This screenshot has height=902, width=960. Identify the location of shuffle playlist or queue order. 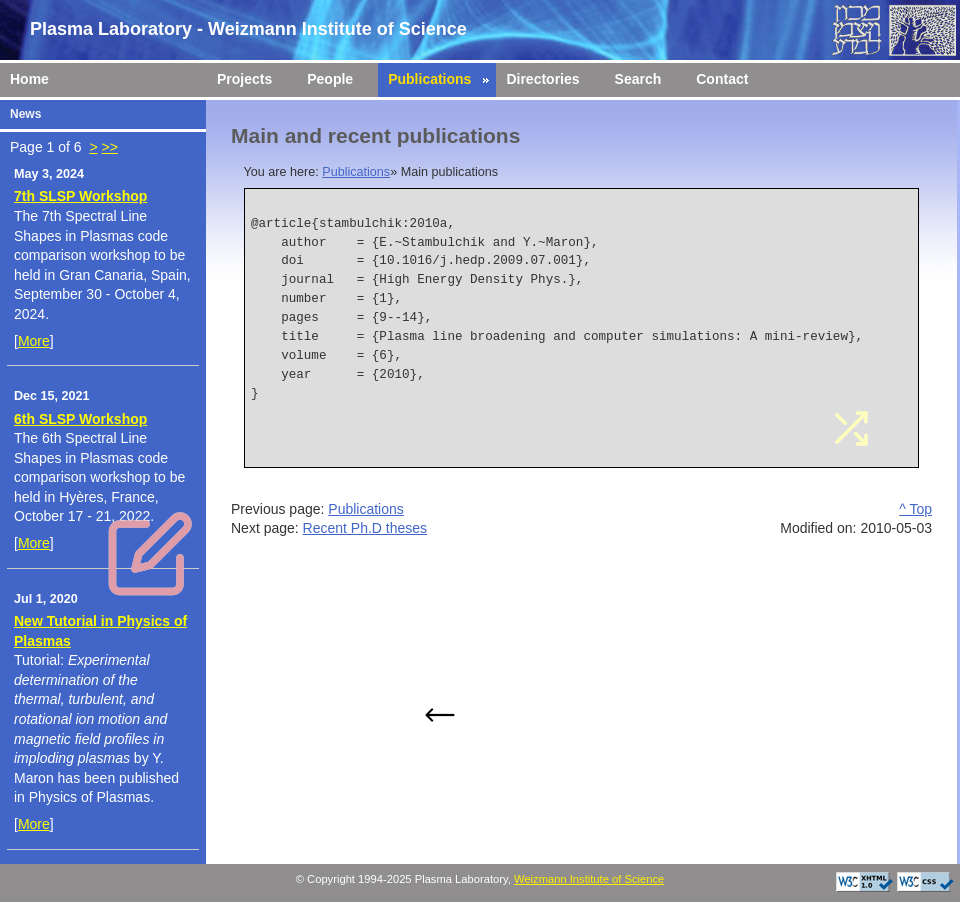
(850, 428).